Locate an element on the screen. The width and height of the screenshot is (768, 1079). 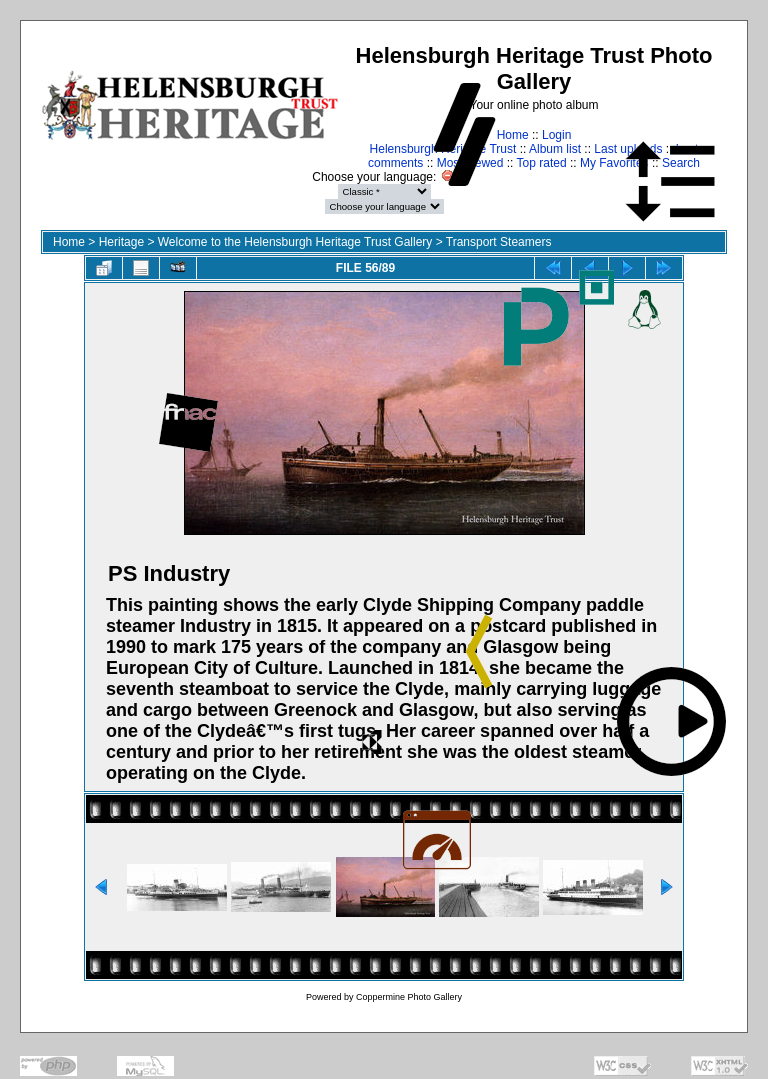
open the PicPay app is located at coordinates (559, 318).